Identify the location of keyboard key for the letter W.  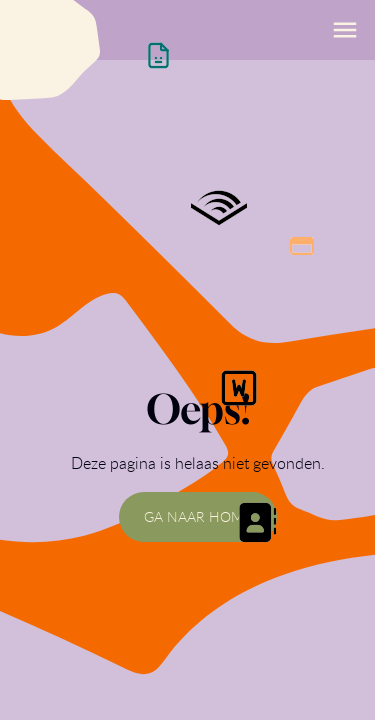
(239, 388).